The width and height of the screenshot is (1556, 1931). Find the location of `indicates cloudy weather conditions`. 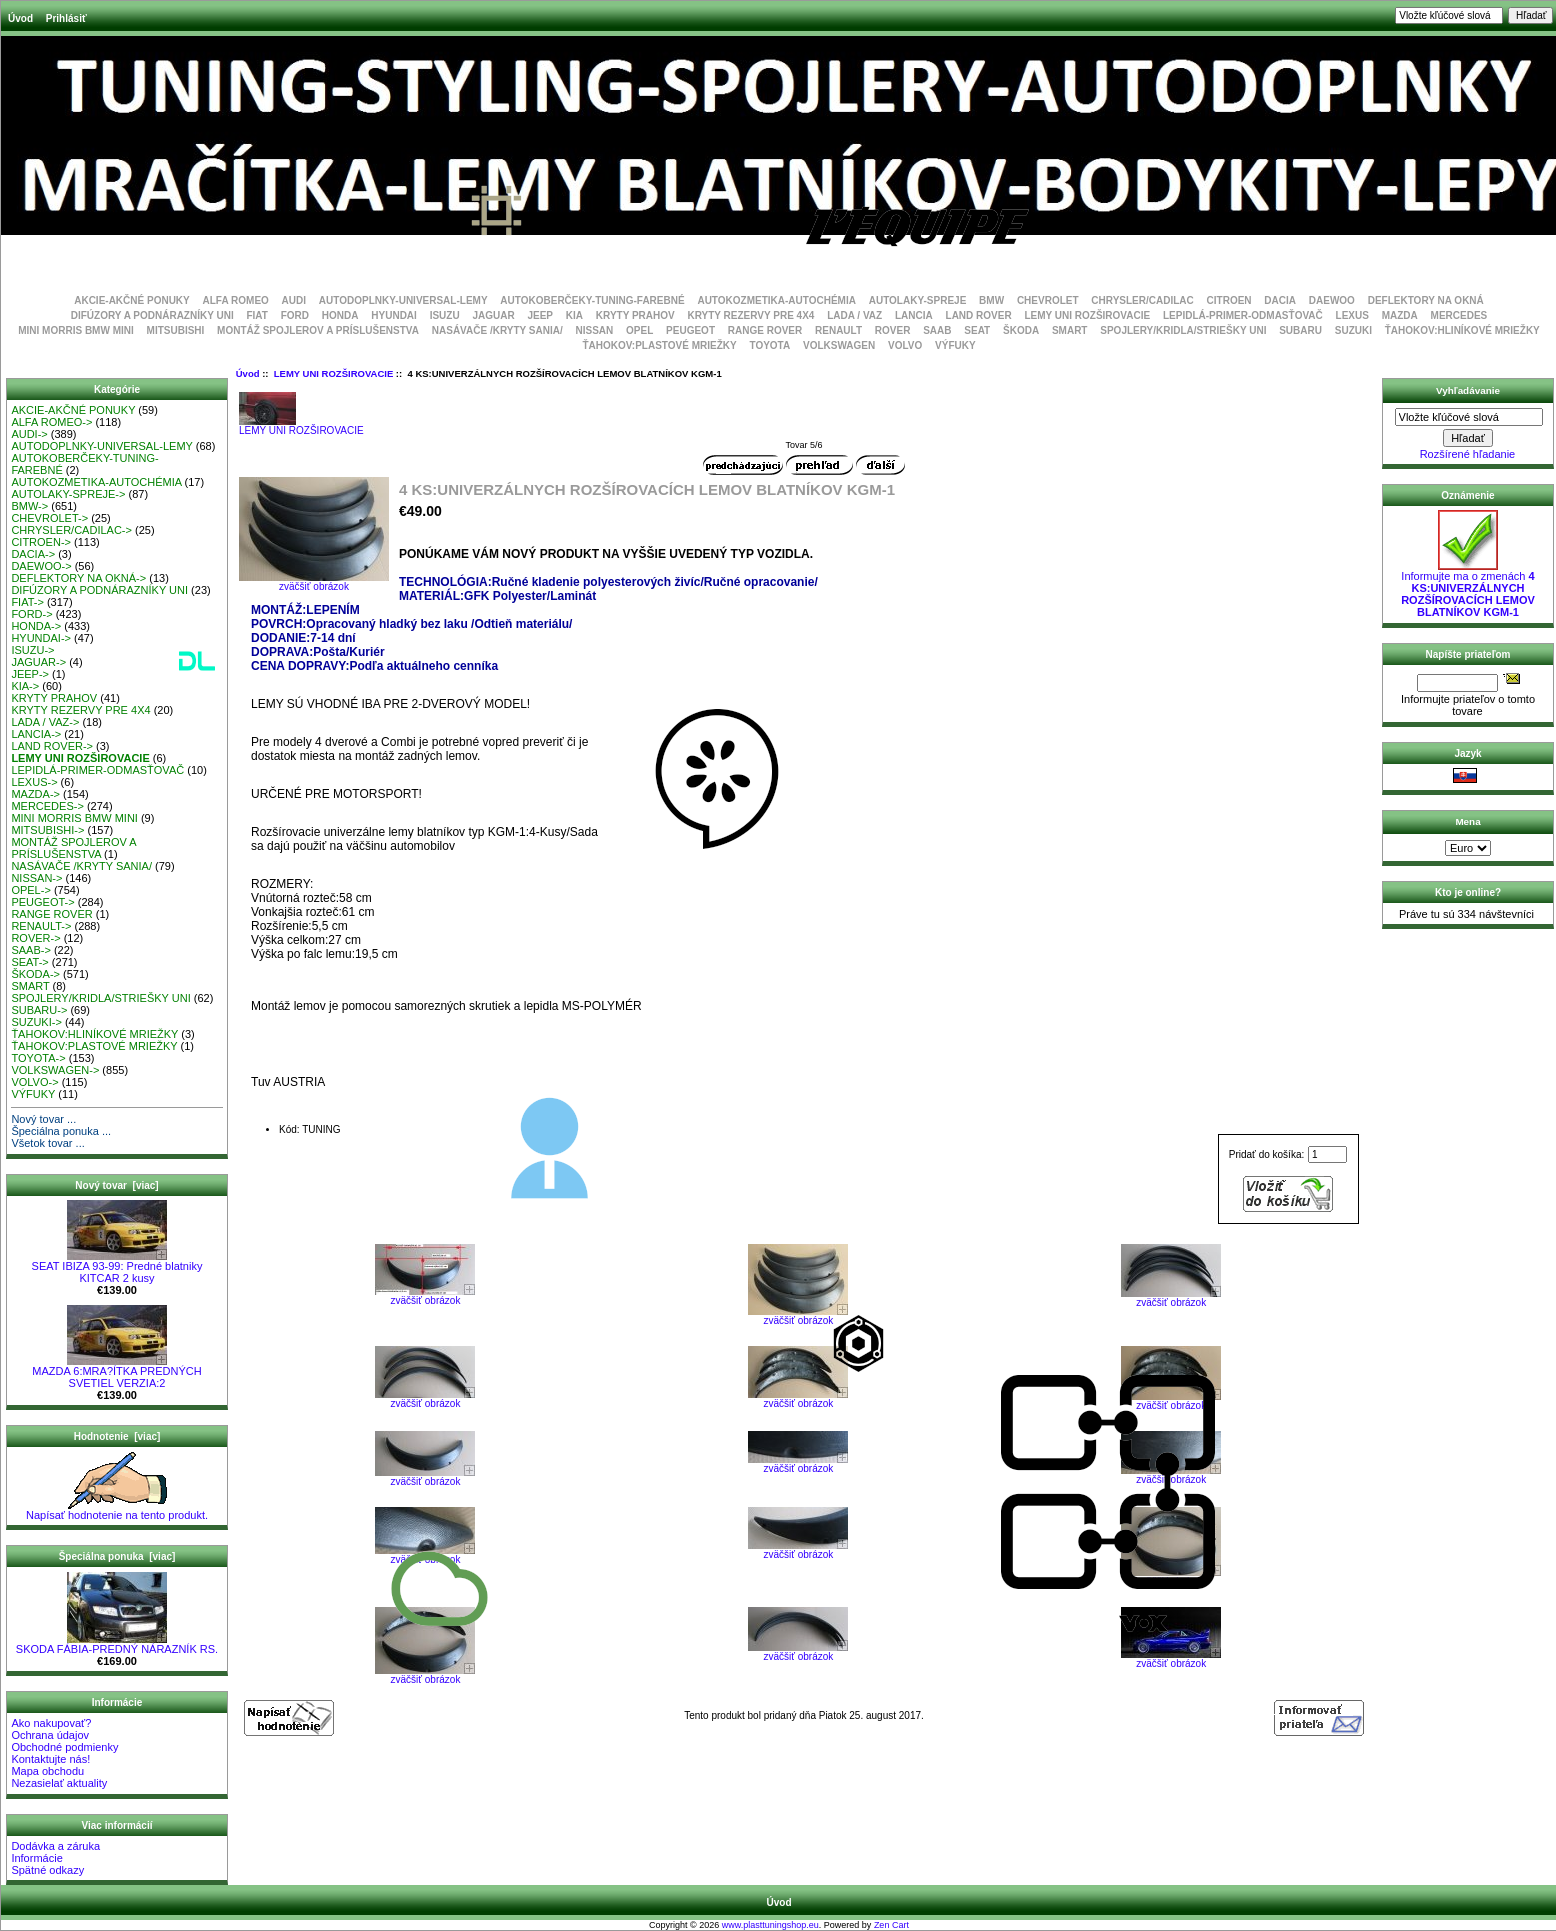

indicates cloudy weather conditions is located at coordinates (439, 1586).